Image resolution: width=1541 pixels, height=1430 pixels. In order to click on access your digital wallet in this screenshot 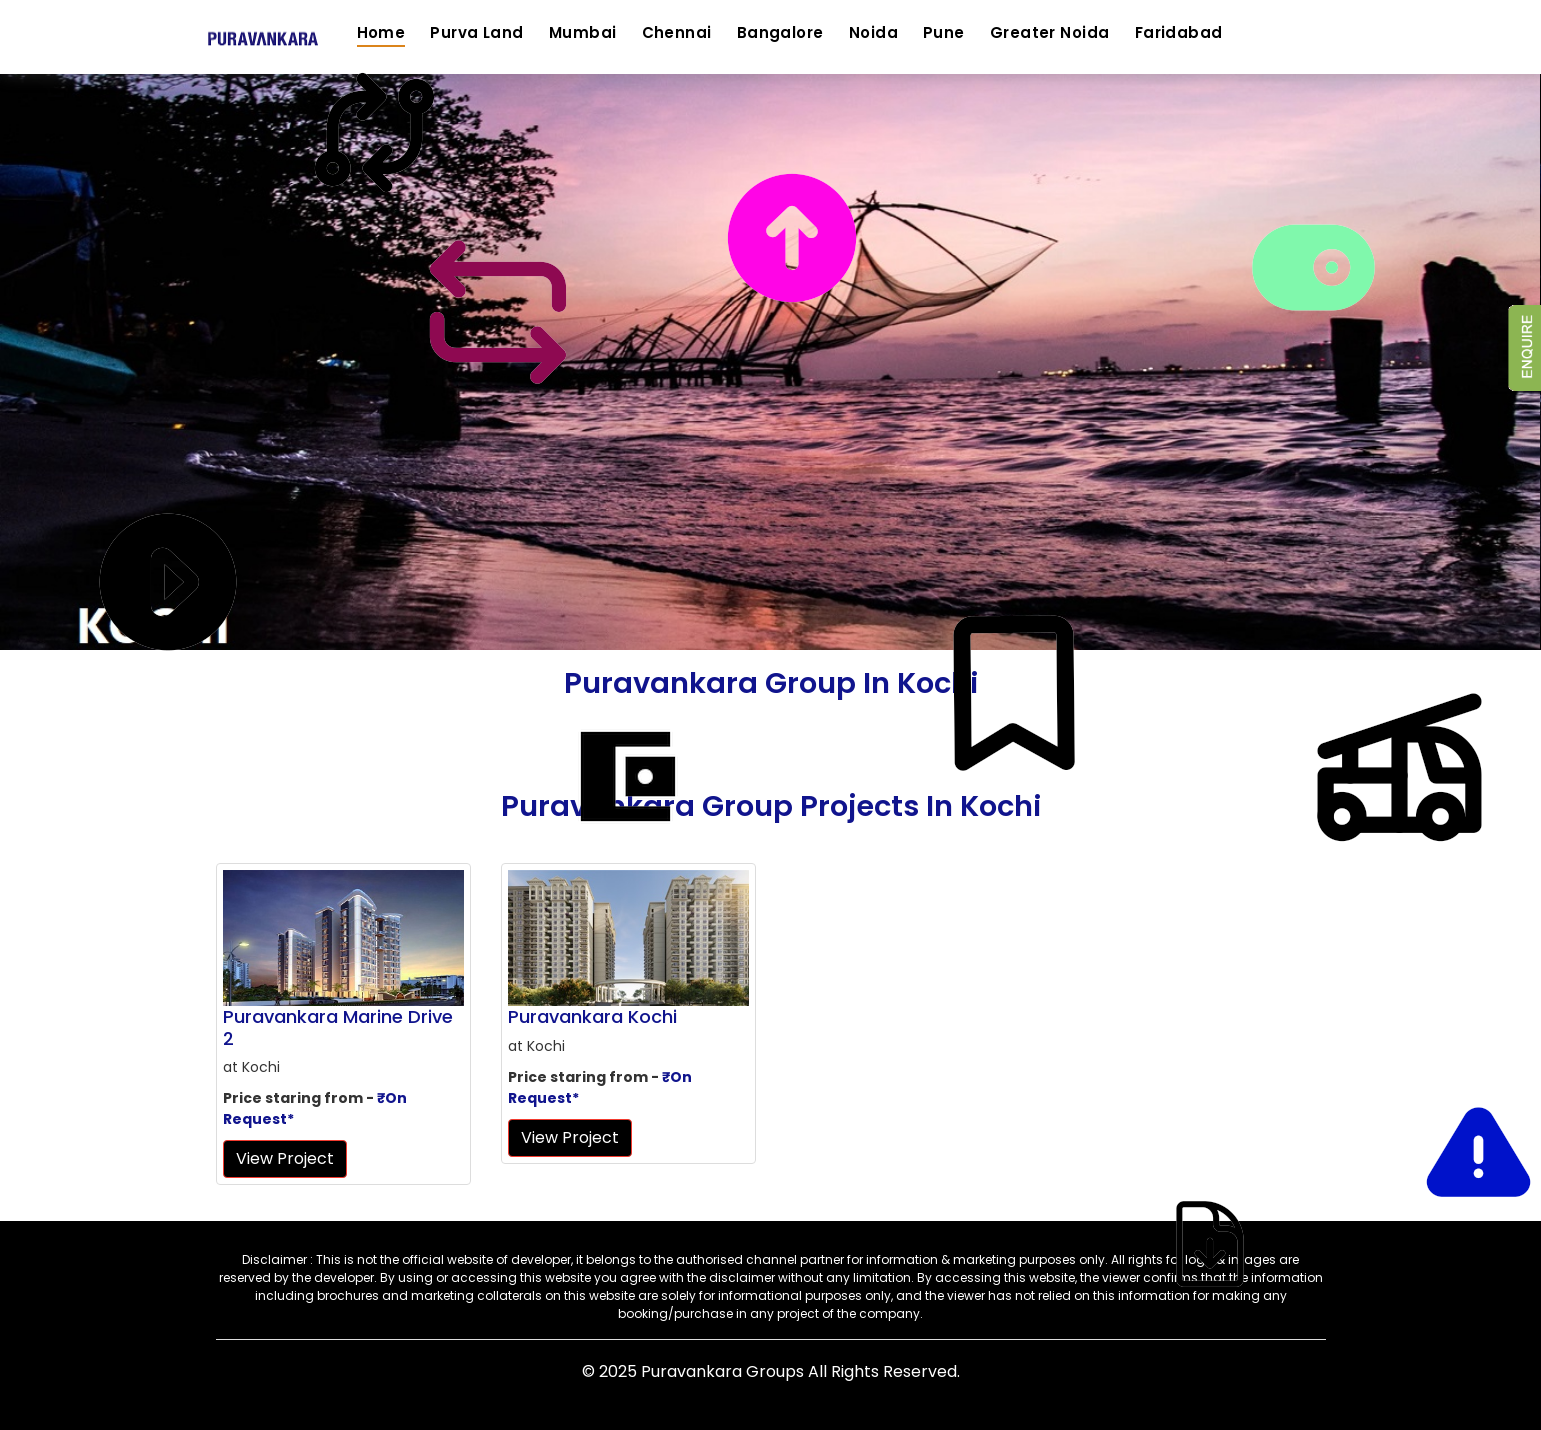, I will do `click(625, 776)`.